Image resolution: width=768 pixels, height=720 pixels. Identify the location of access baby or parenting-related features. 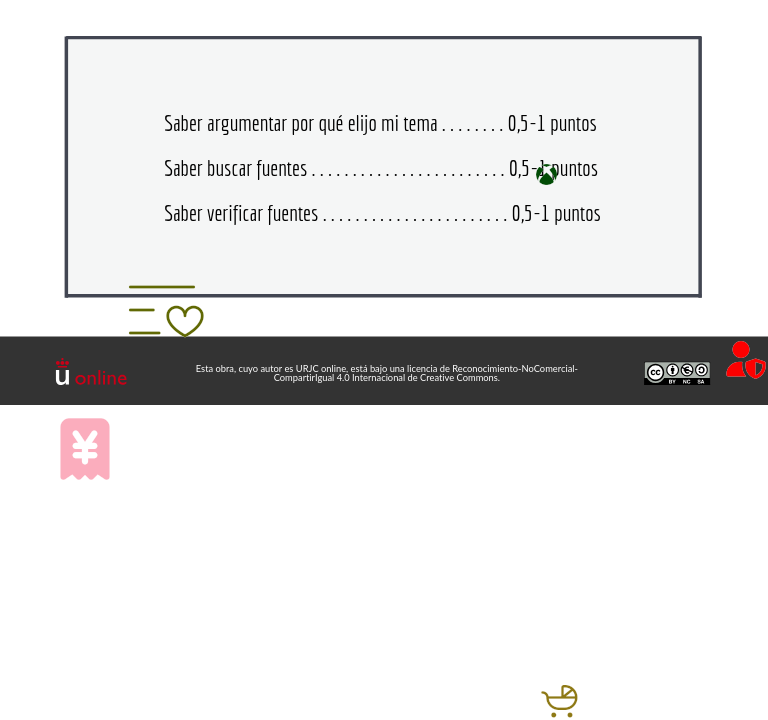
(560, 700).